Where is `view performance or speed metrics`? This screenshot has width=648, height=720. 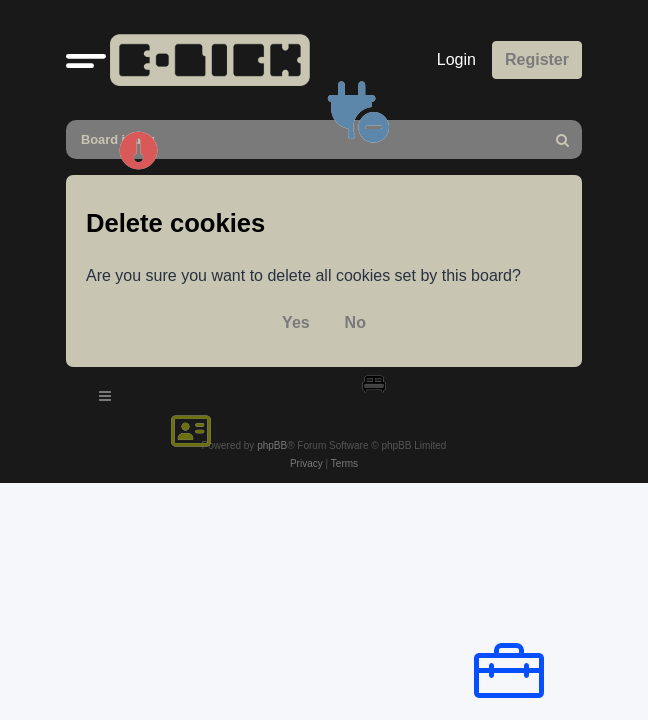 view performance or speed metrics is located at coordinates (138, 150).